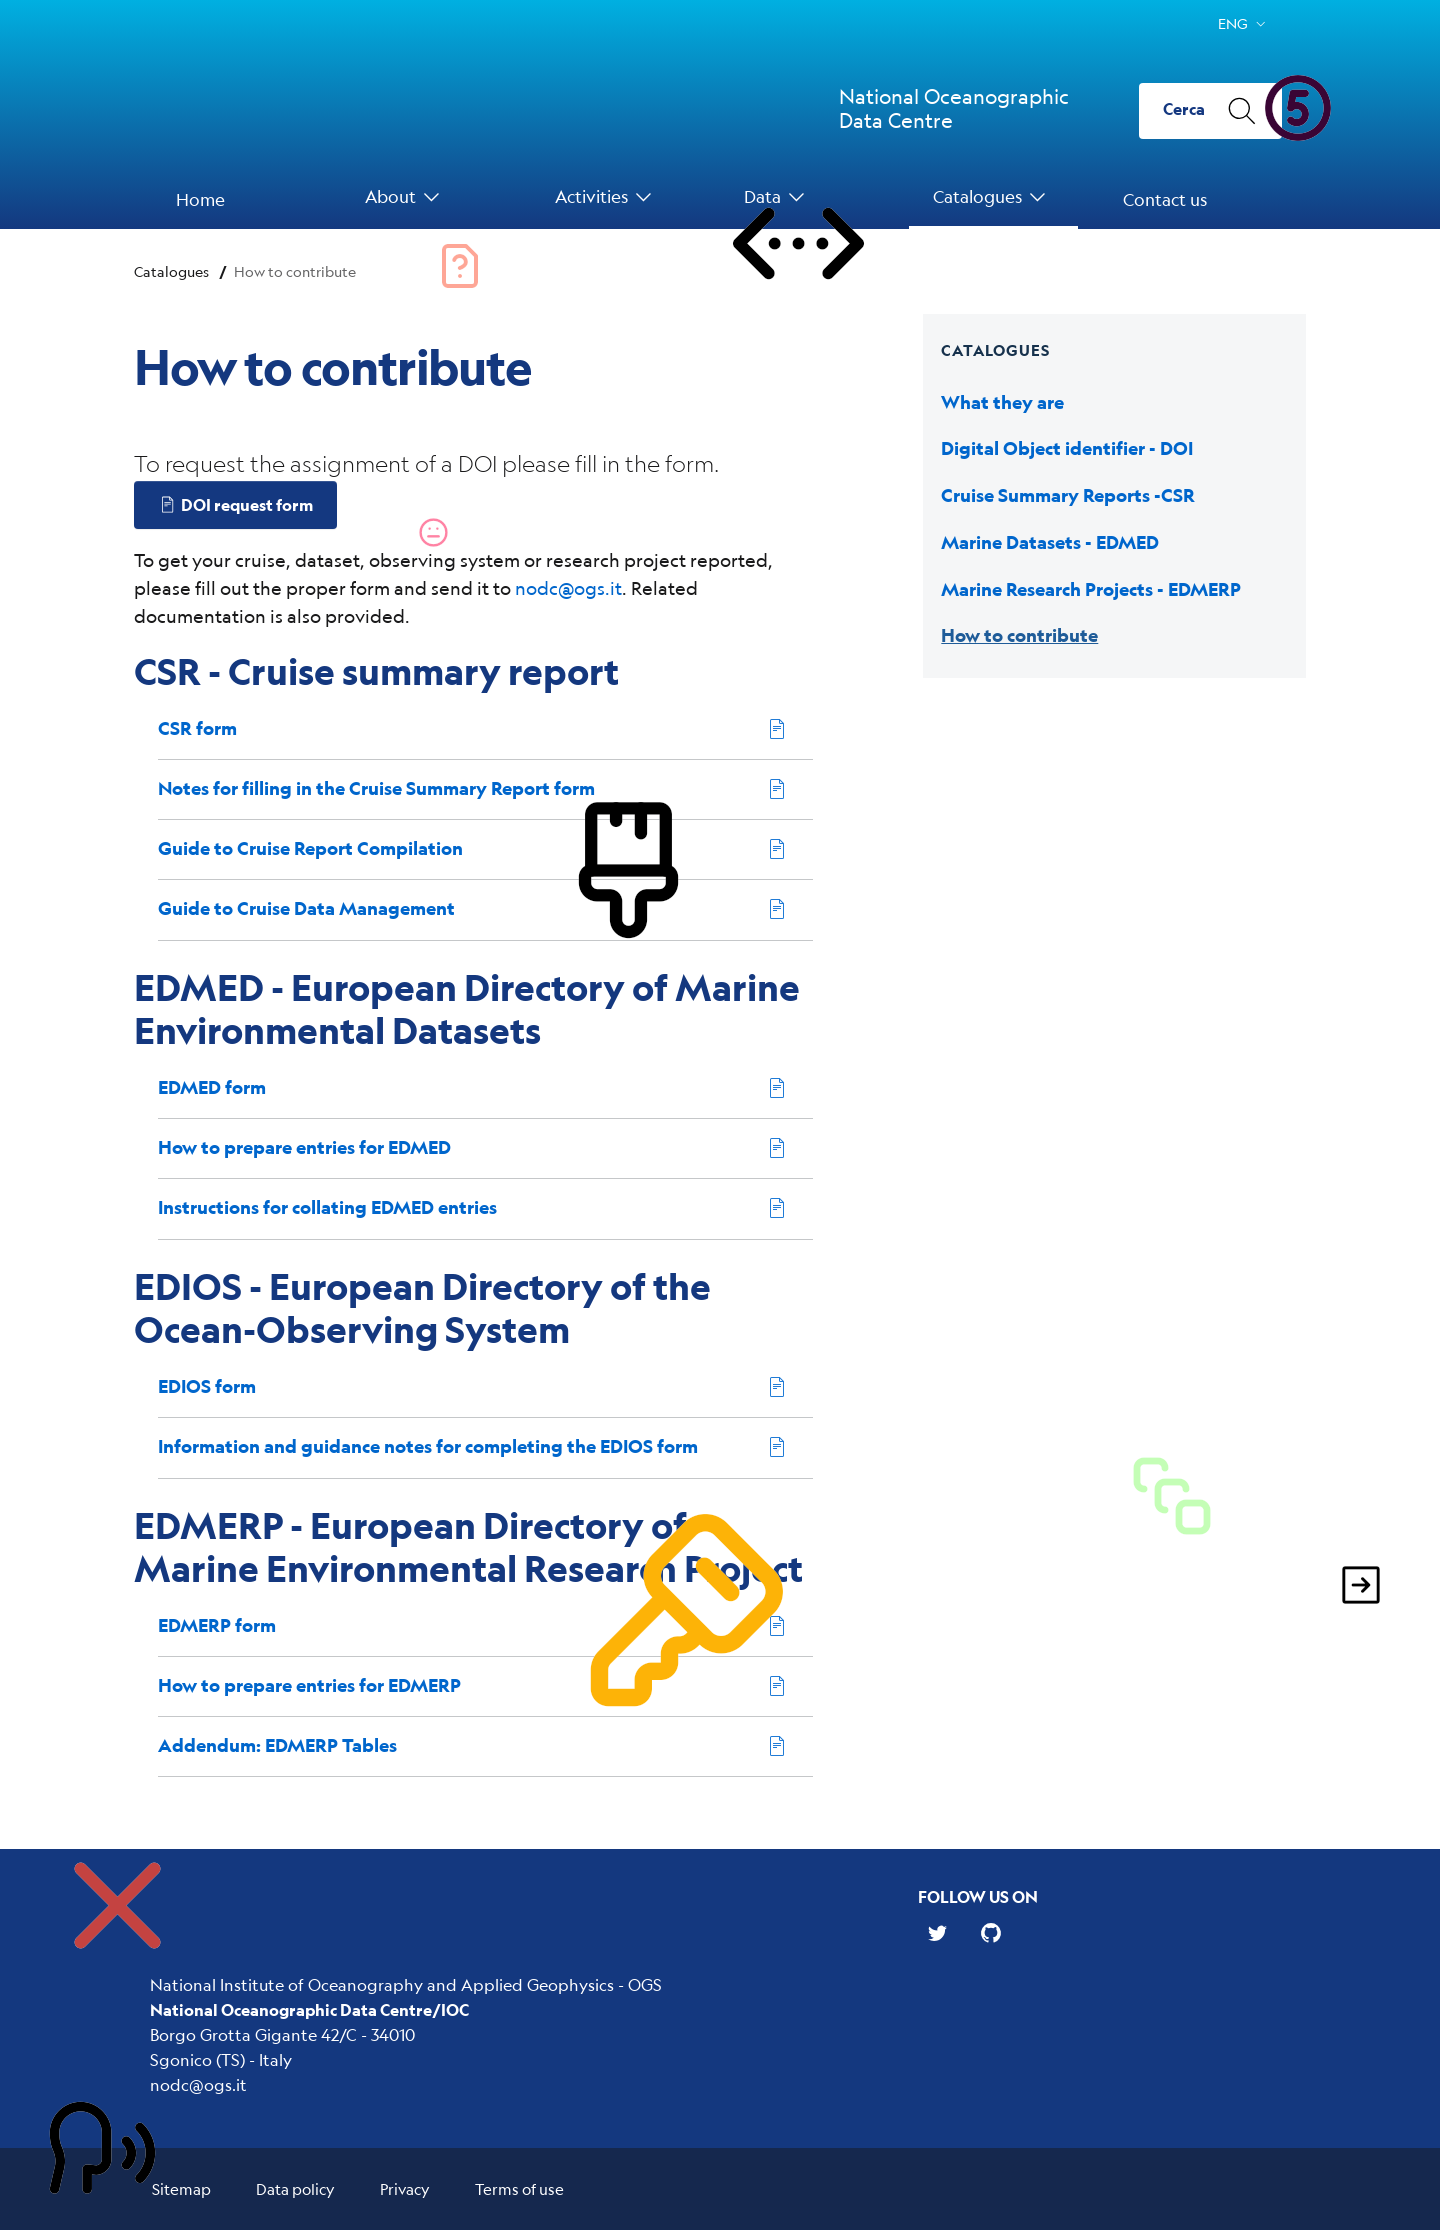 This screenshot has height=2230, width=1440. What do you see at coordinates (798, 243) in the screenshot?
I see `expand or collapse content horizontally` at bounding box center [798, 243].